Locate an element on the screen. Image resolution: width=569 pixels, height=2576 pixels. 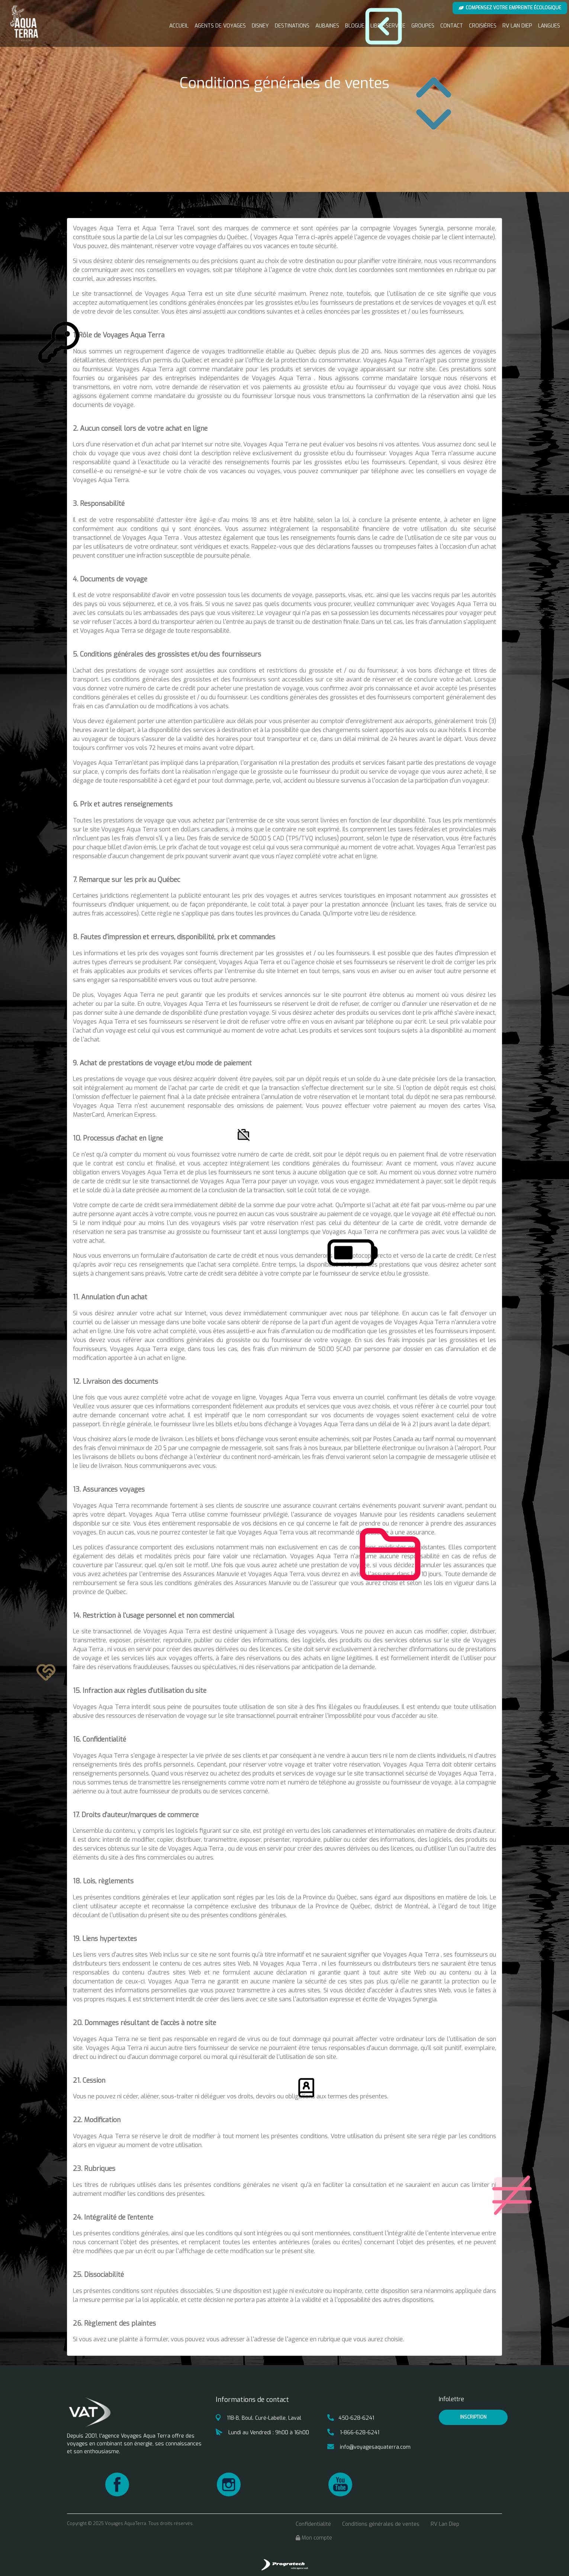
go back to the previous screen is located at coordinates (383, 26).